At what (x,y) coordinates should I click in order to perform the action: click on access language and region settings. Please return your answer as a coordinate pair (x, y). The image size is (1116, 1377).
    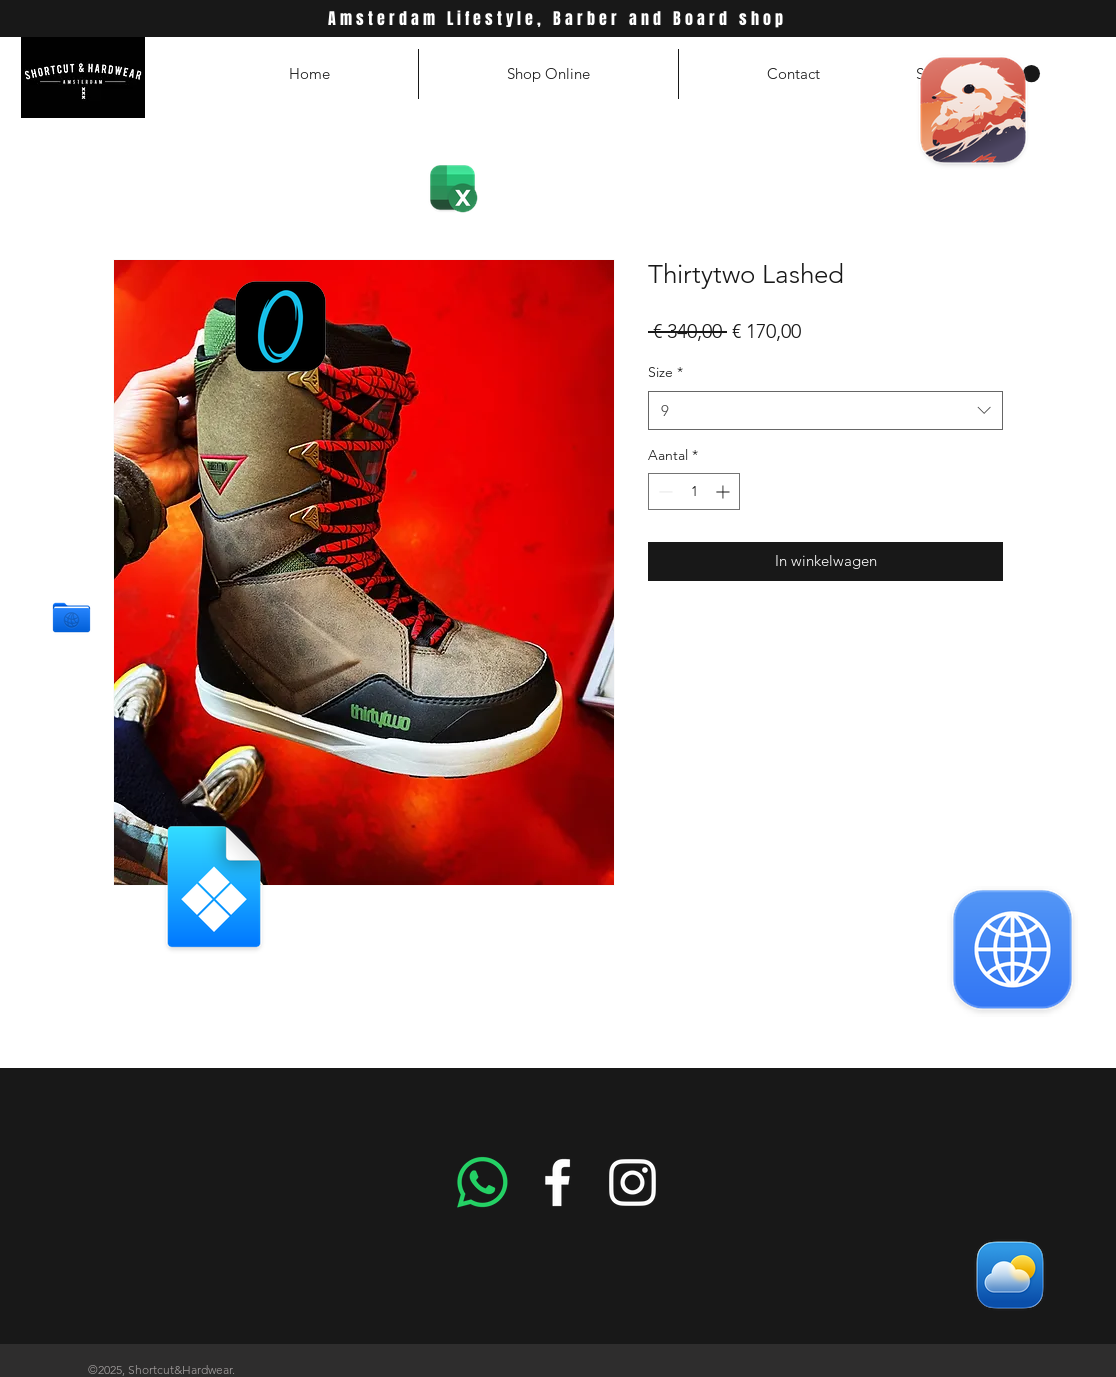
    Looking at the image, I should click on (1012, 951).